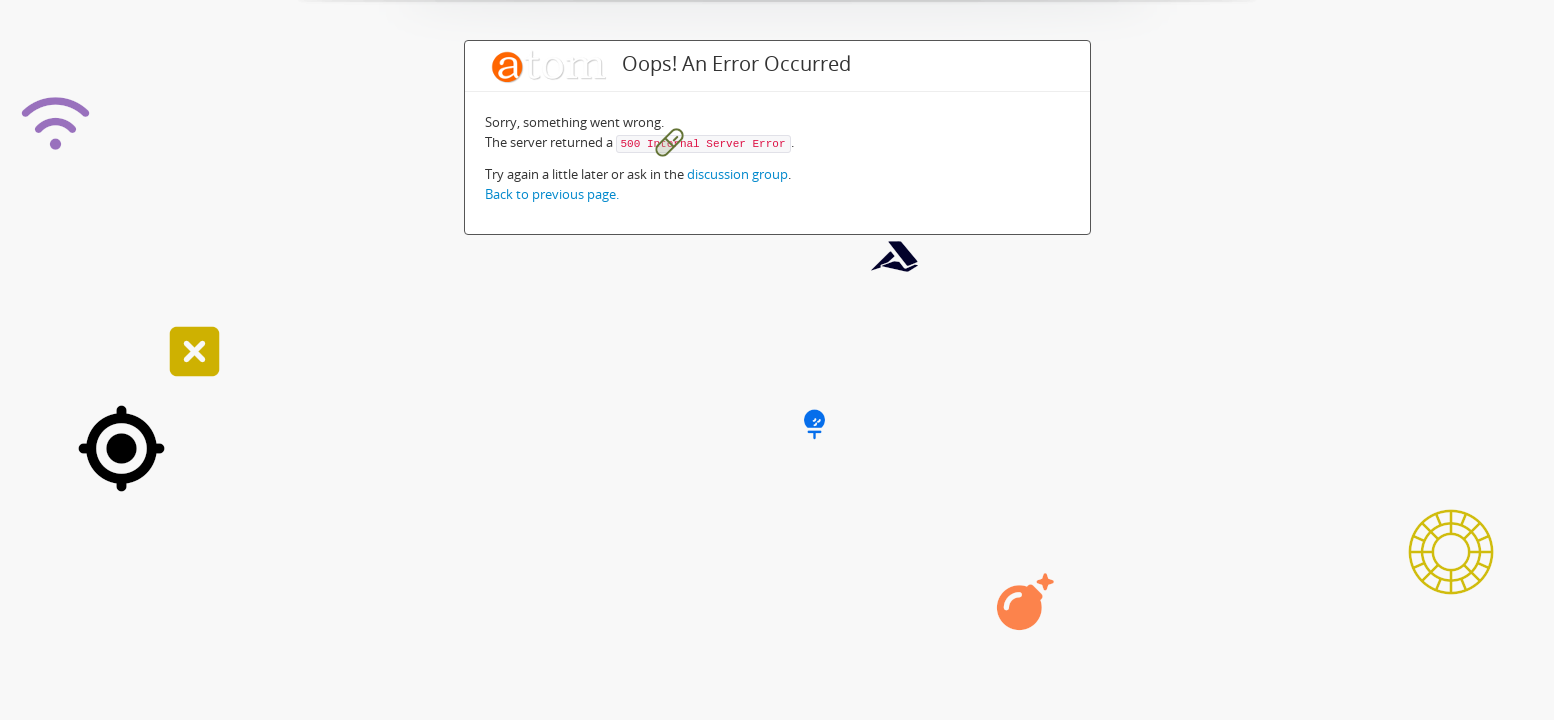 The image size is (1554, 720). Describe the element at coordinates (194, 351) in the screenshot. I see `close or dismiss a window` at that location.